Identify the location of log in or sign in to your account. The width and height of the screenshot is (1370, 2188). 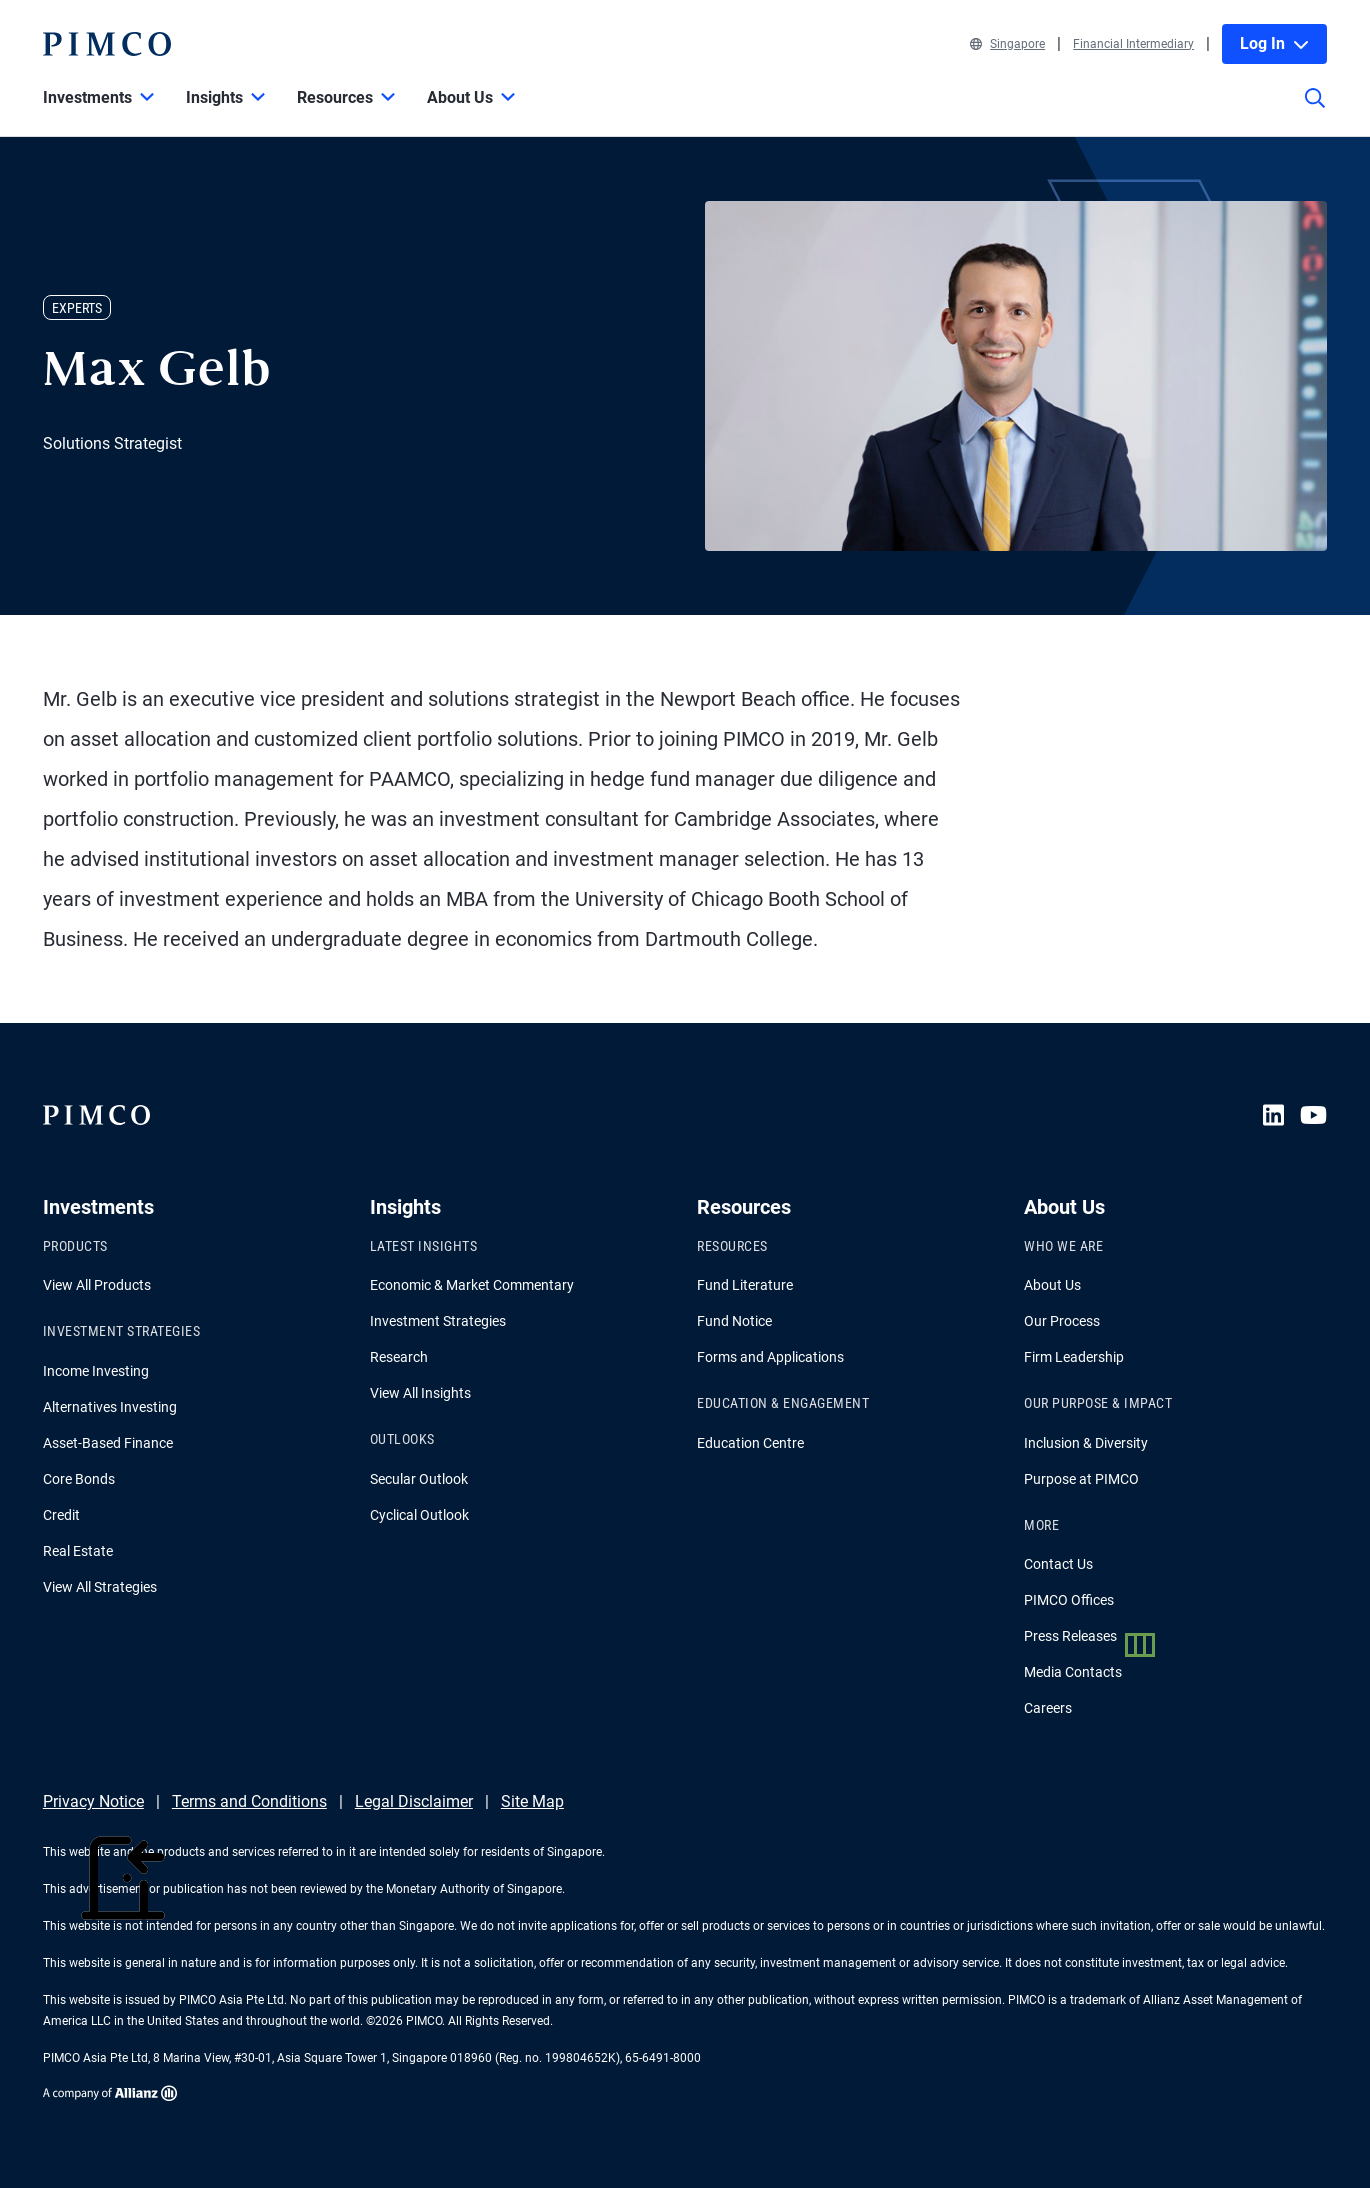
(123, 1878).